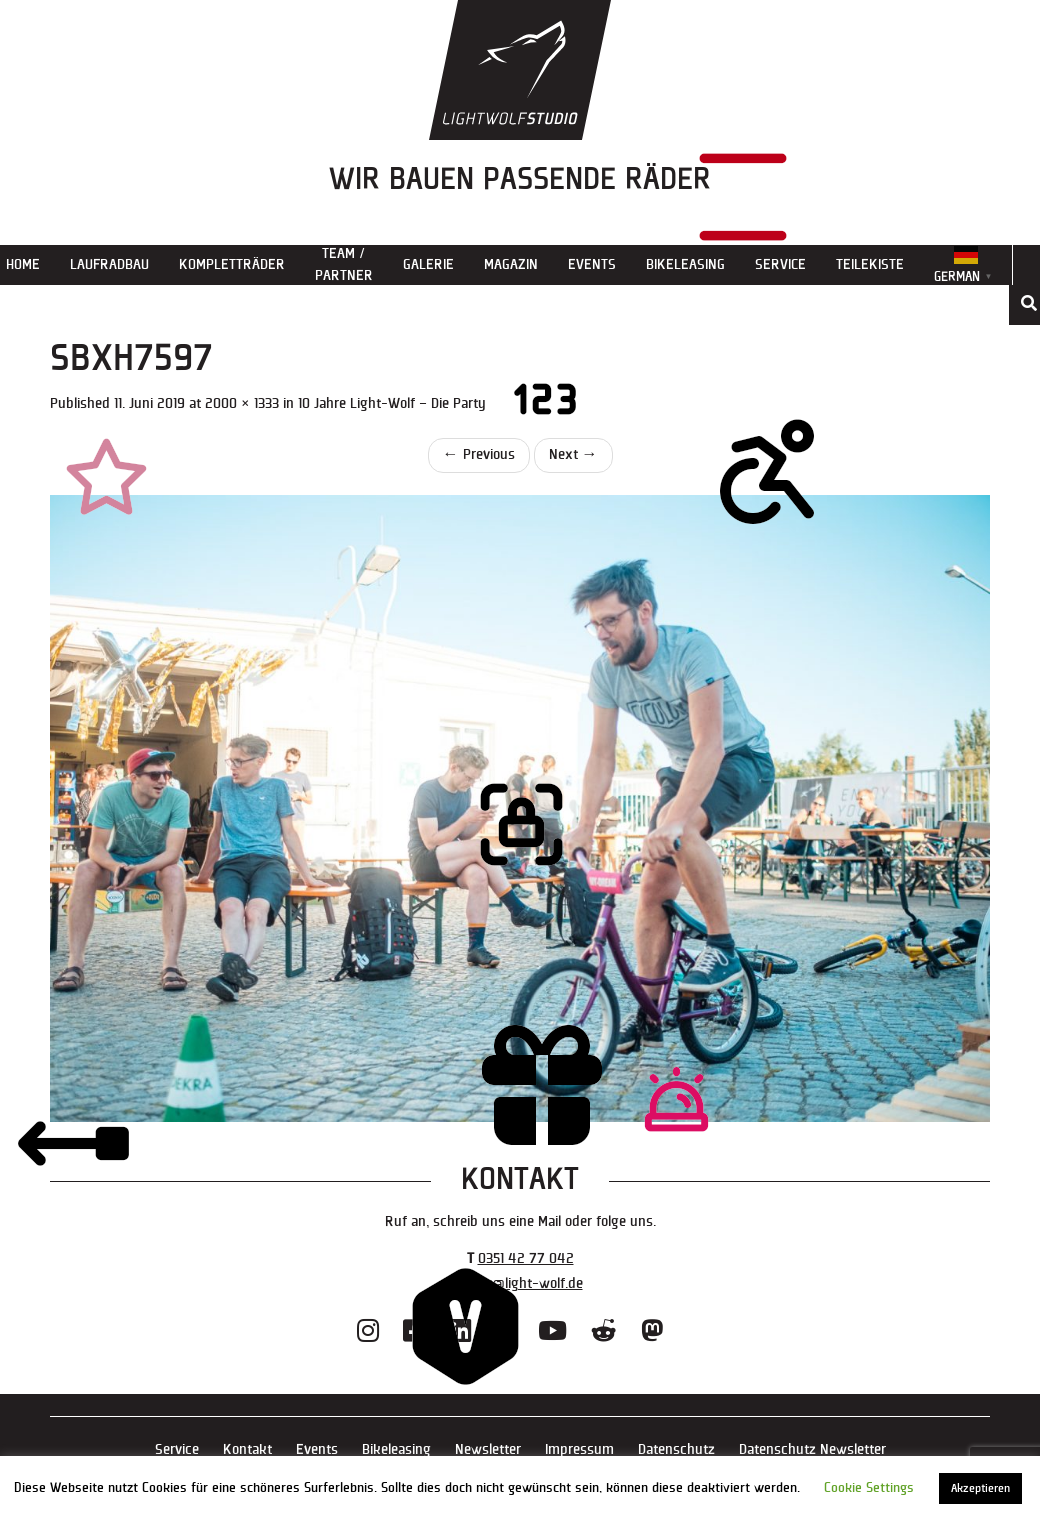 The image size is (1040, 1521). What do you see at coordinates (676, 1104) in the screenshot?
I see `indicates an active alert or emergency notification` at bounding box center [676, 1104].